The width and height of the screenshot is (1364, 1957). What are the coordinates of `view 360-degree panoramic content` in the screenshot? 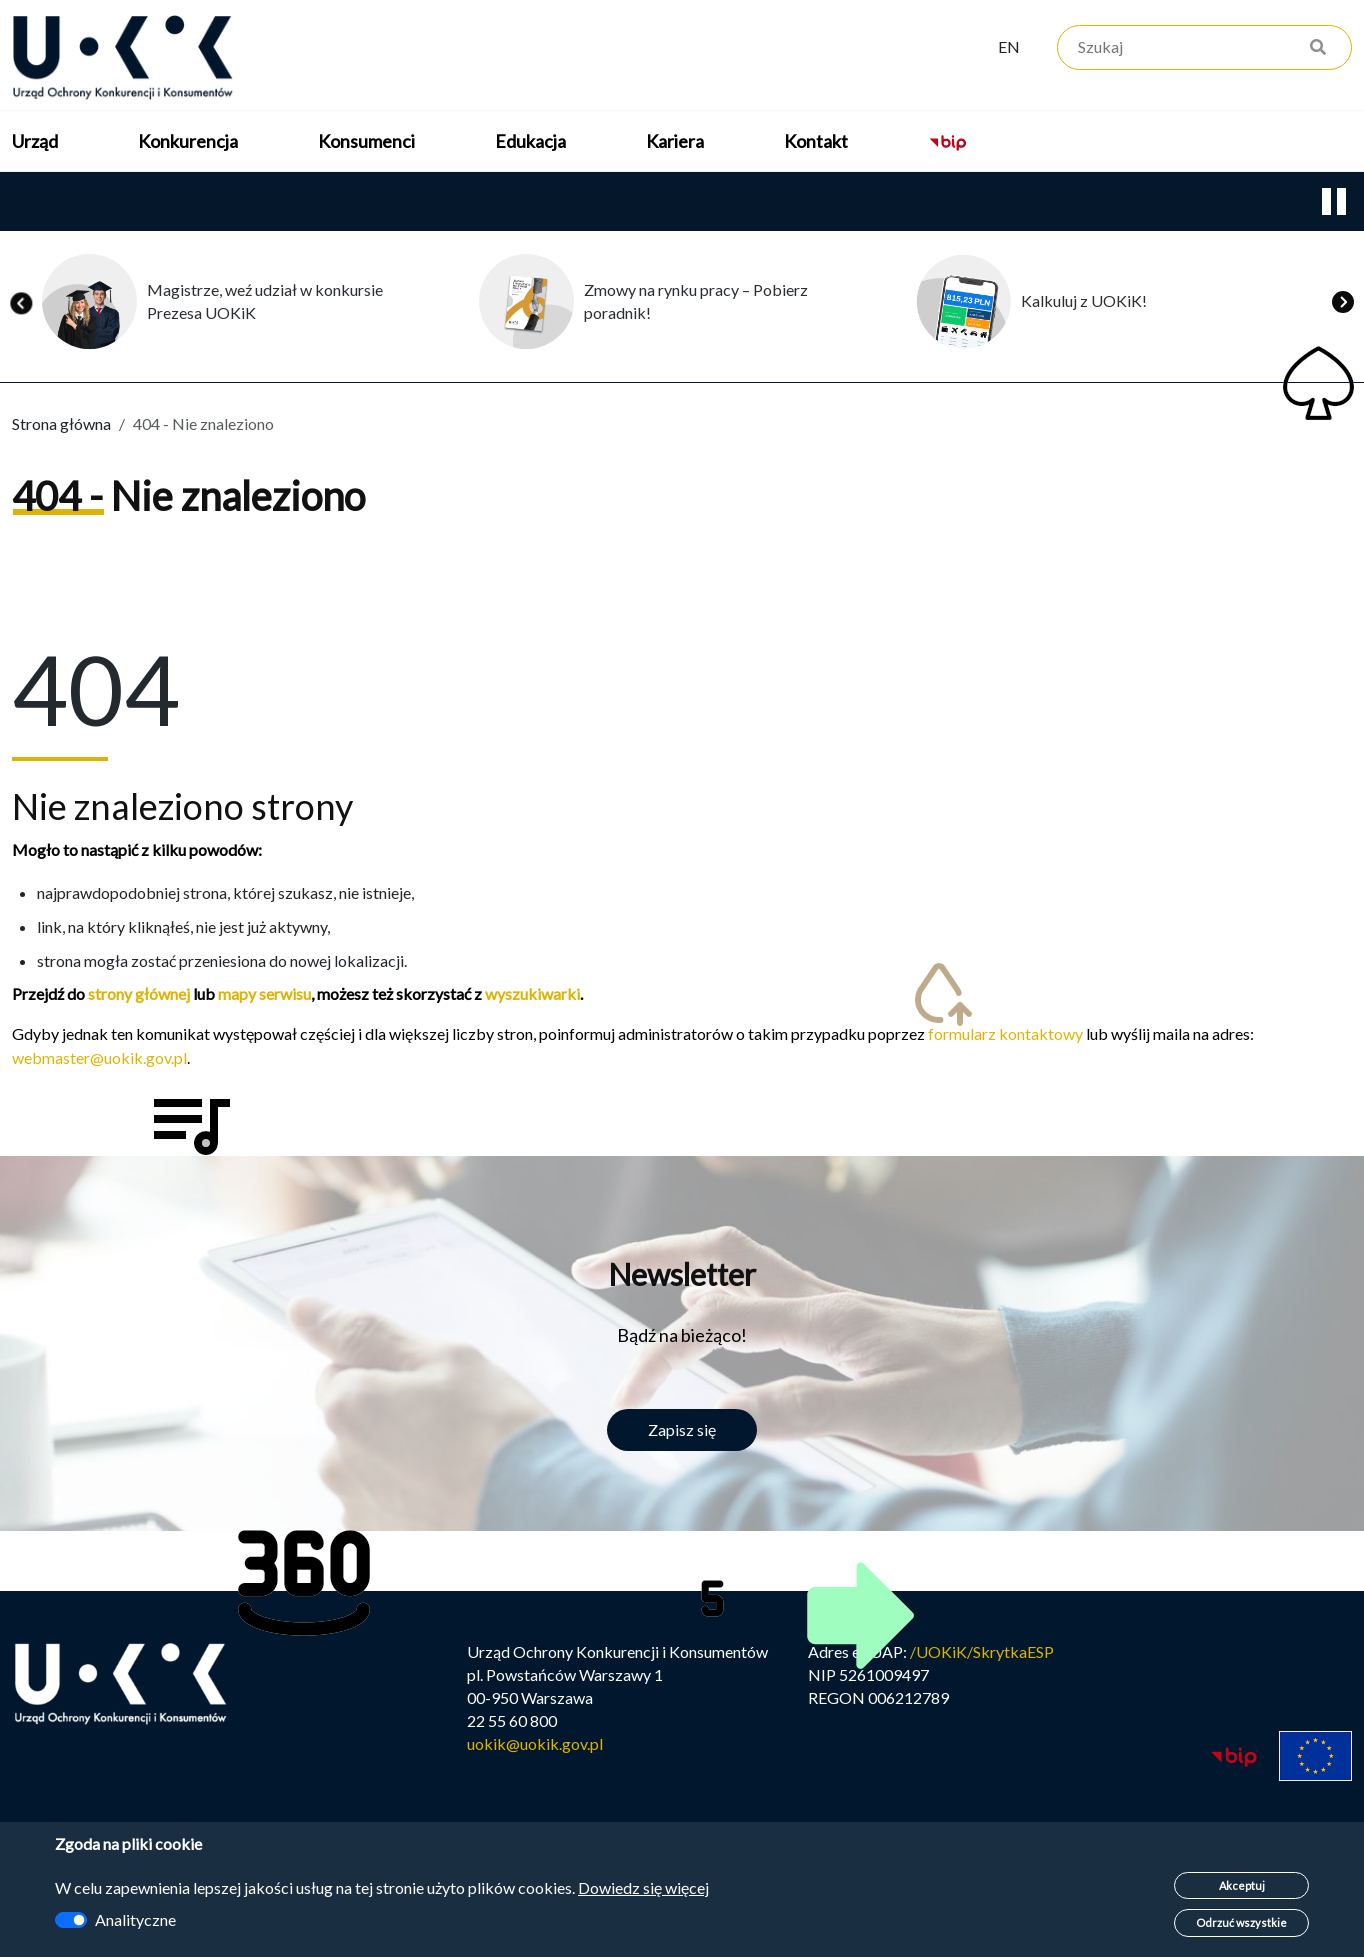 It's located at (304, 1583).